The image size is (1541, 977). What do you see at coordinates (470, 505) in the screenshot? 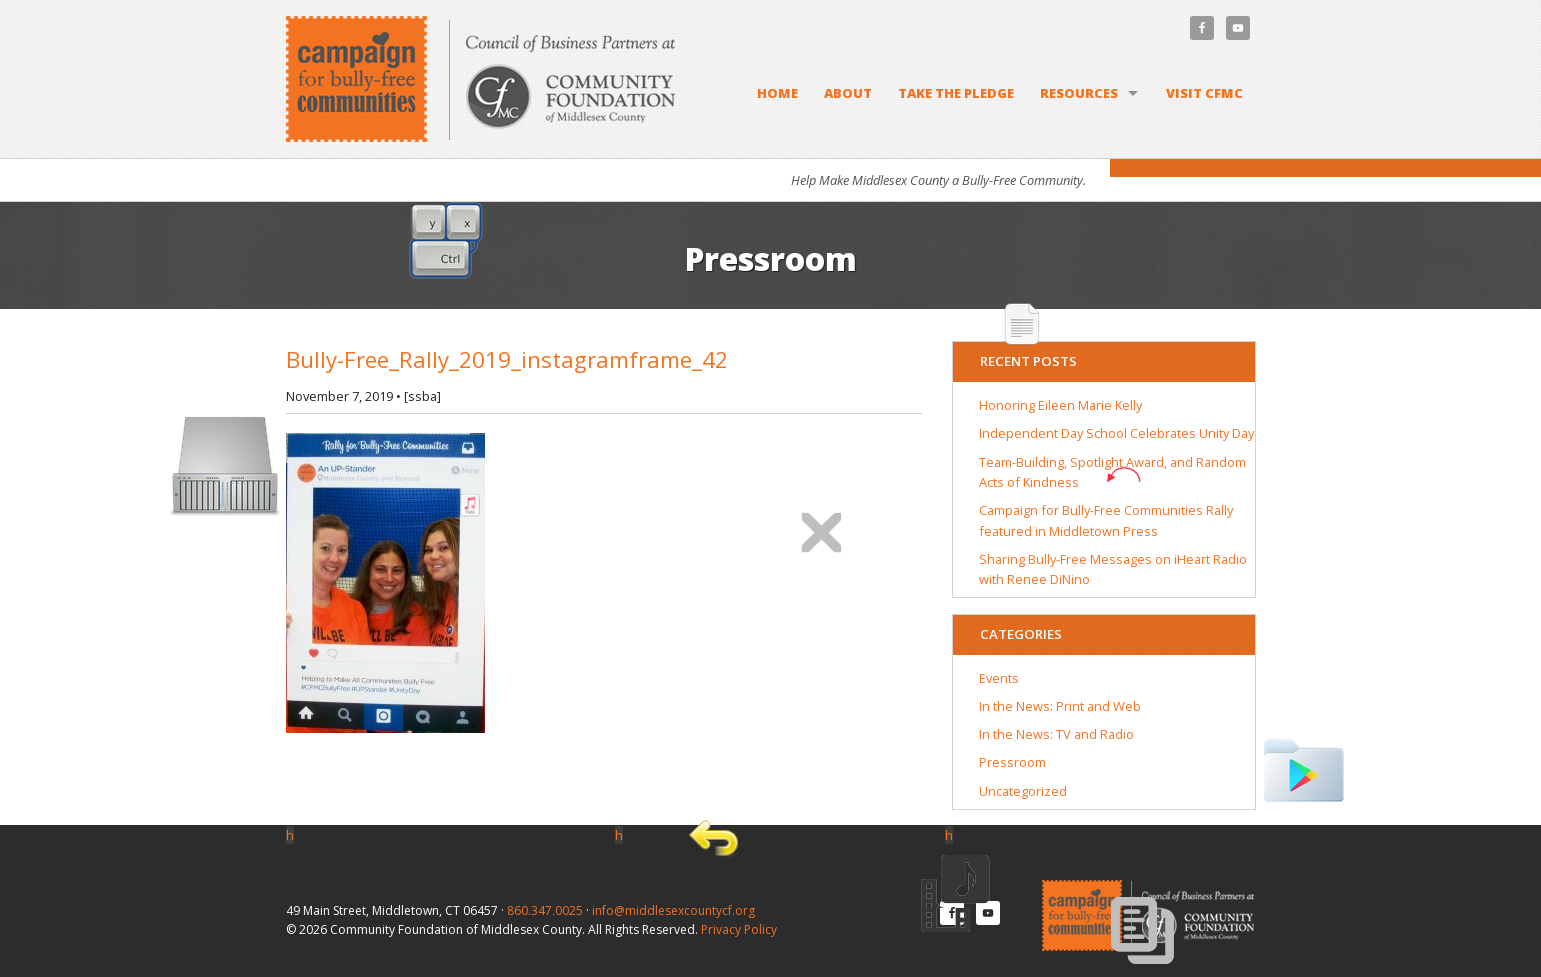
I see `an ogg vorbis audio file` at bounding box center [470, 505].